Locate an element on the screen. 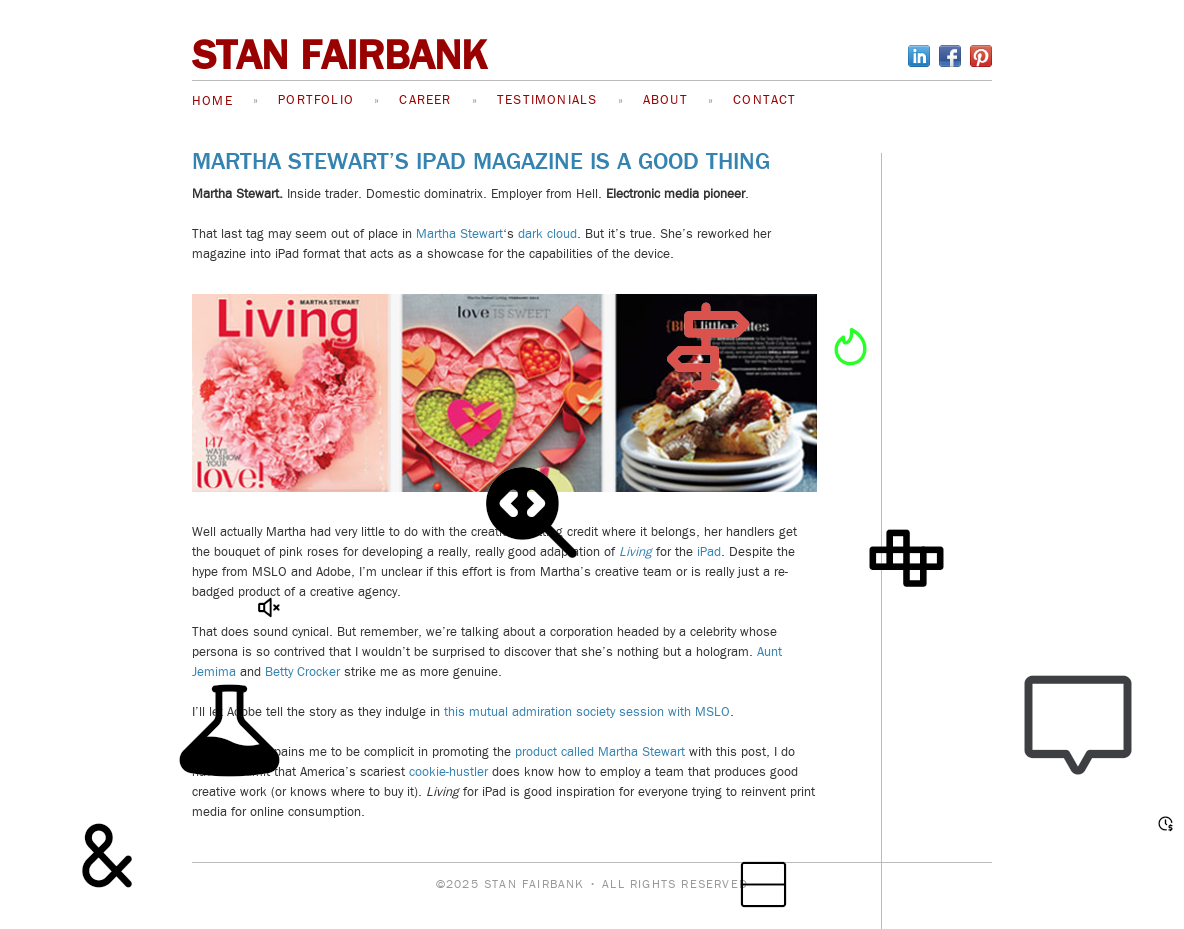 This screenshot has height=929, width=1184. view 3d model unfolded net is located at coordinates (906, 556).